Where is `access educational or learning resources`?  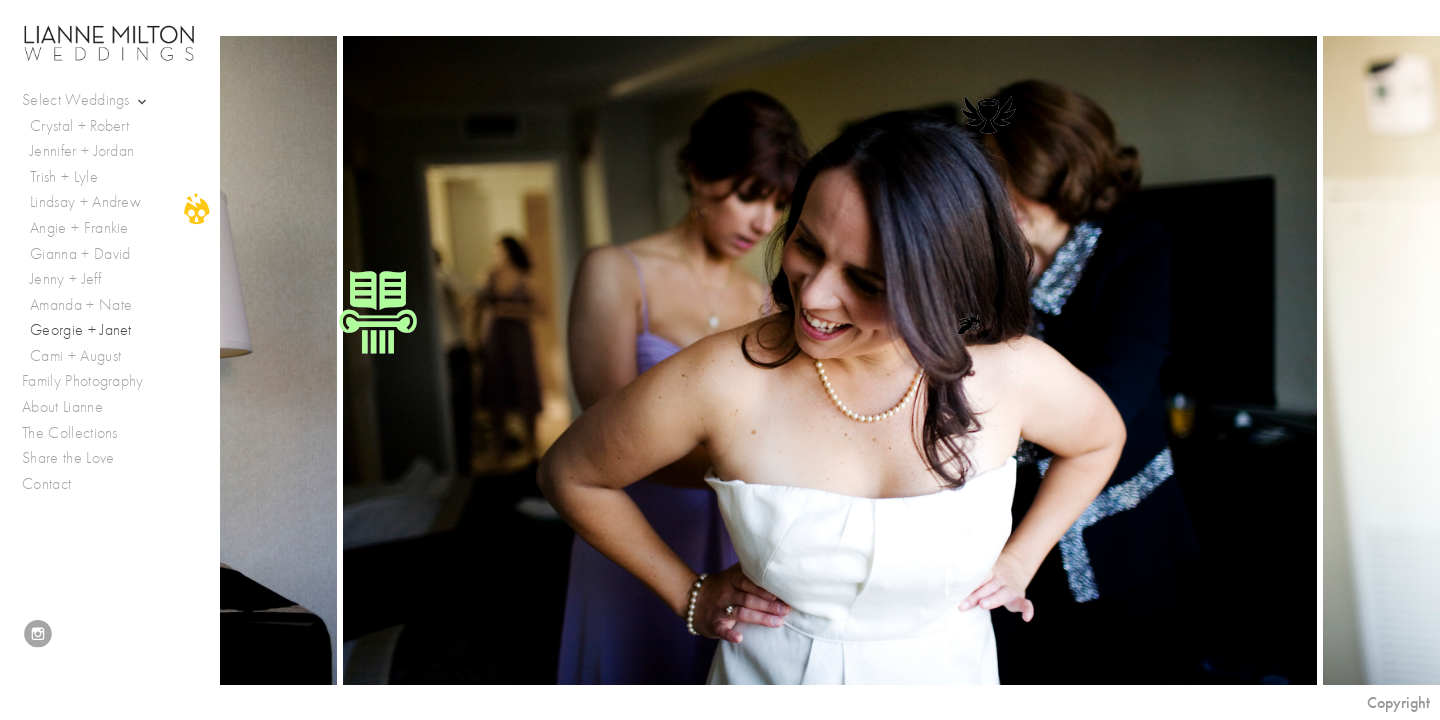 access educational or learning resources is located at coordinates (378, 311).